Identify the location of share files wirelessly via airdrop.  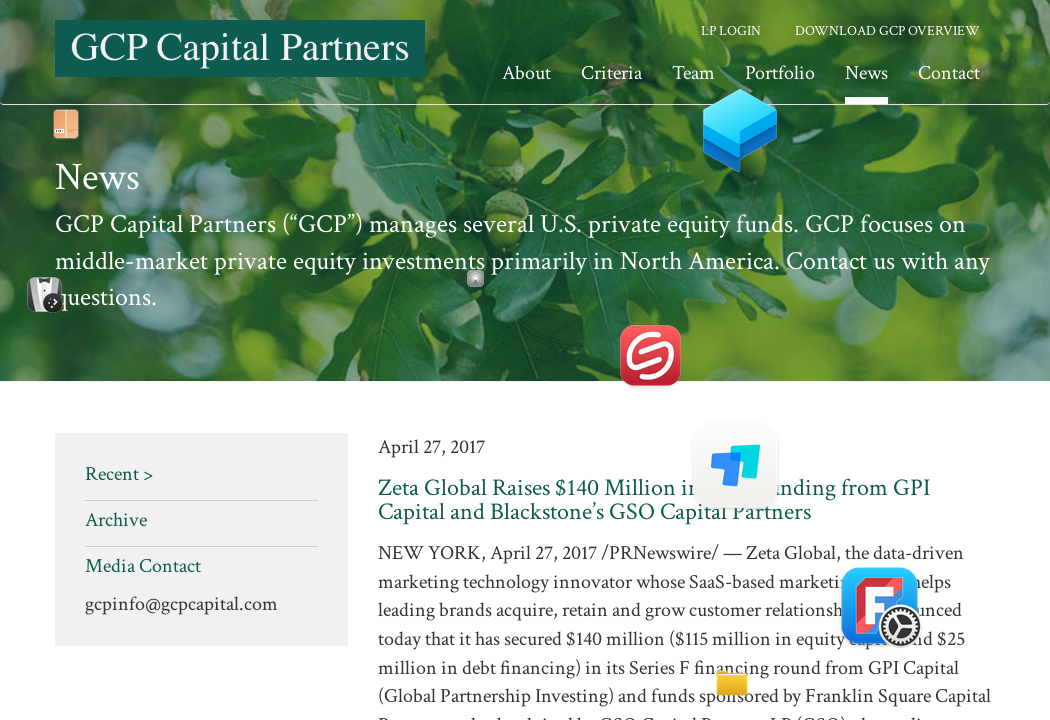
(475, 278).